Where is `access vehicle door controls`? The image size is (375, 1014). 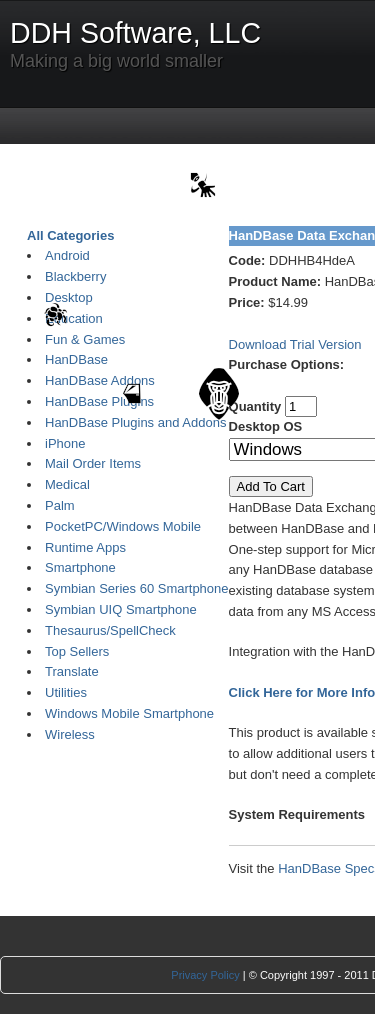 access vehicle door controls is located at coordinates (132, 393).